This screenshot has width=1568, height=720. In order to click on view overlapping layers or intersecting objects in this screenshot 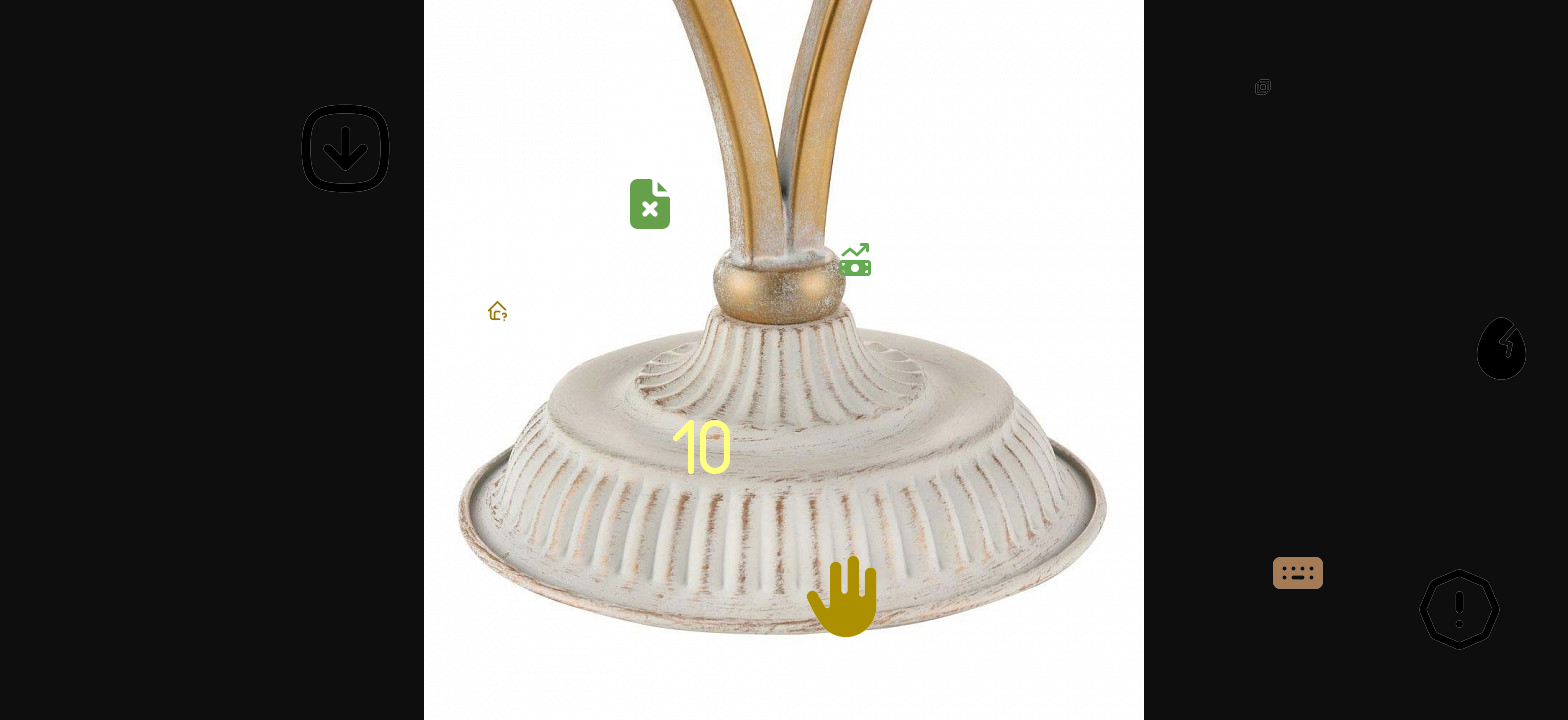, I will do `click(1263, 87)`.